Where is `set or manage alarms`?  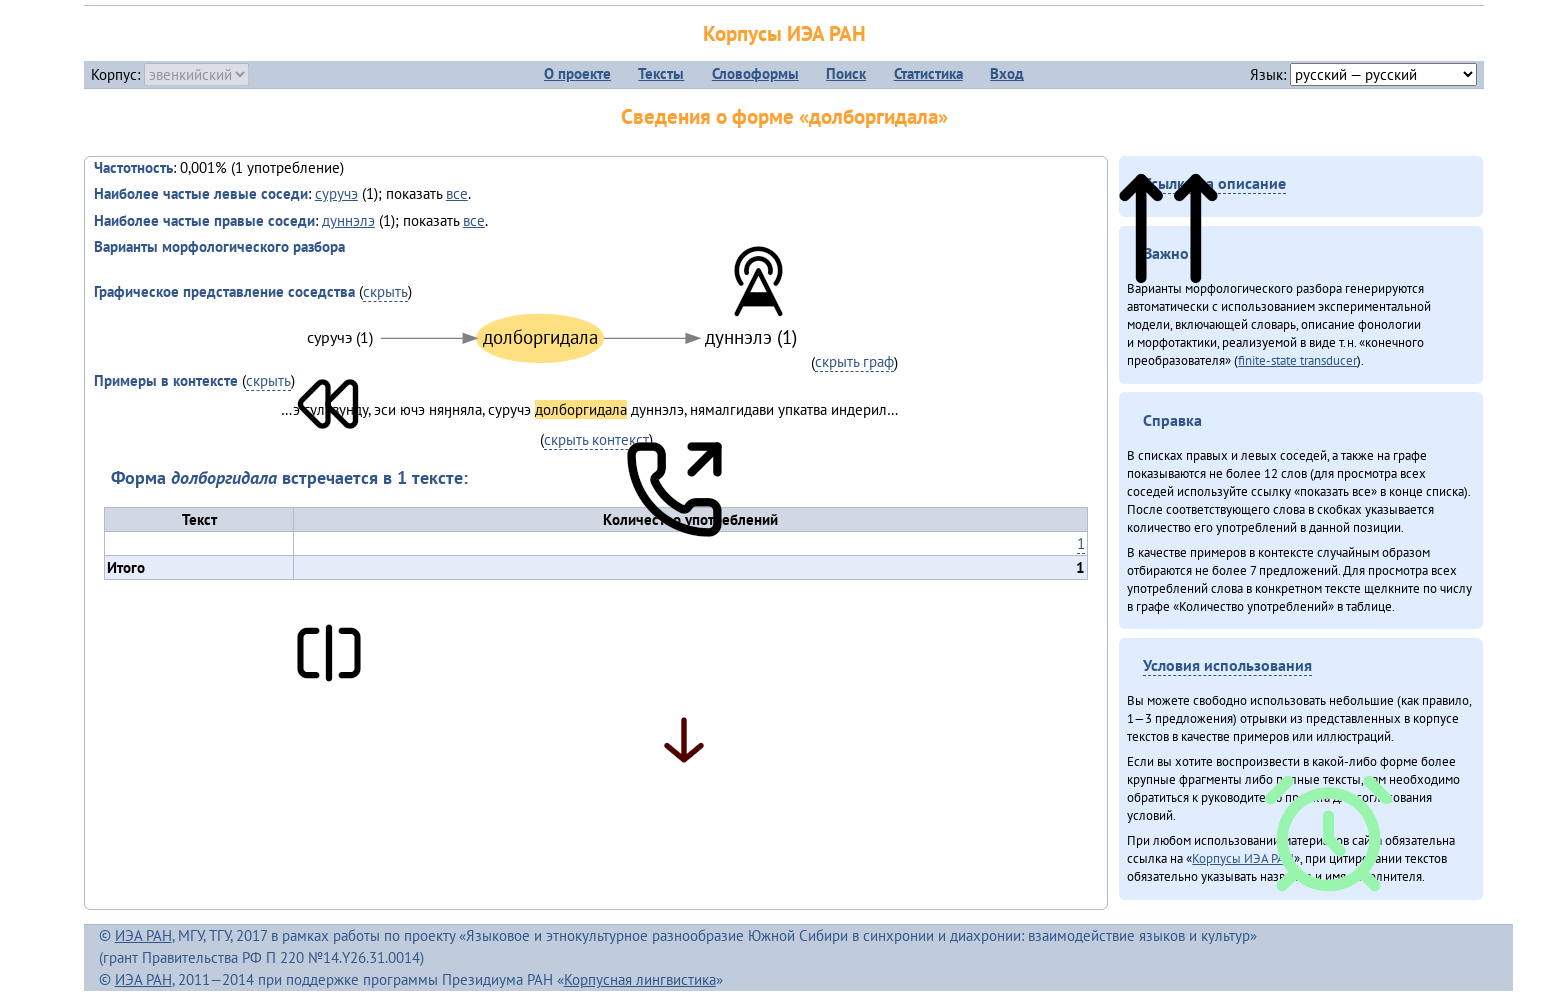
set or manage alarms is located at coordinates (1328, 833).